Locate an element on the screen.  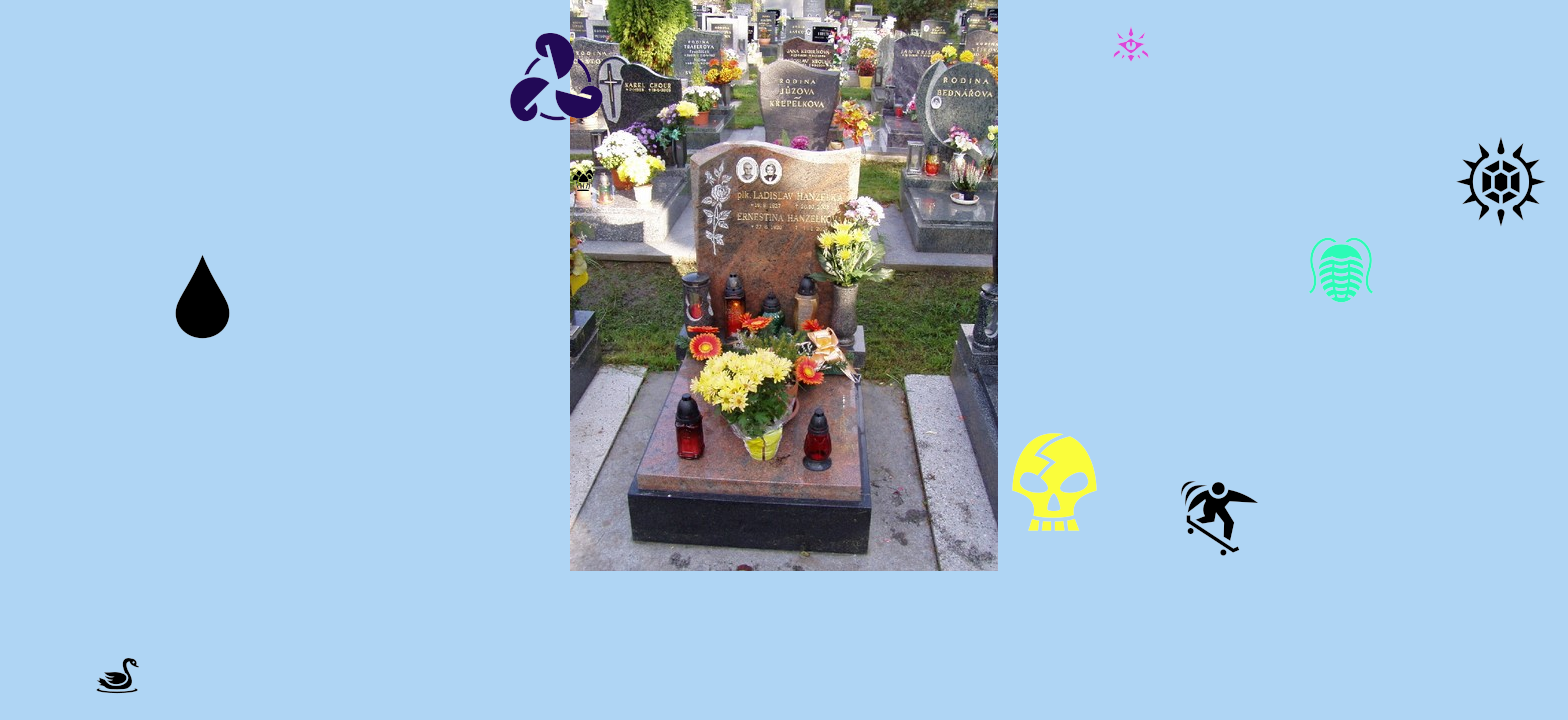
access foraging or nature-related content is located at coordinates (583, 180).